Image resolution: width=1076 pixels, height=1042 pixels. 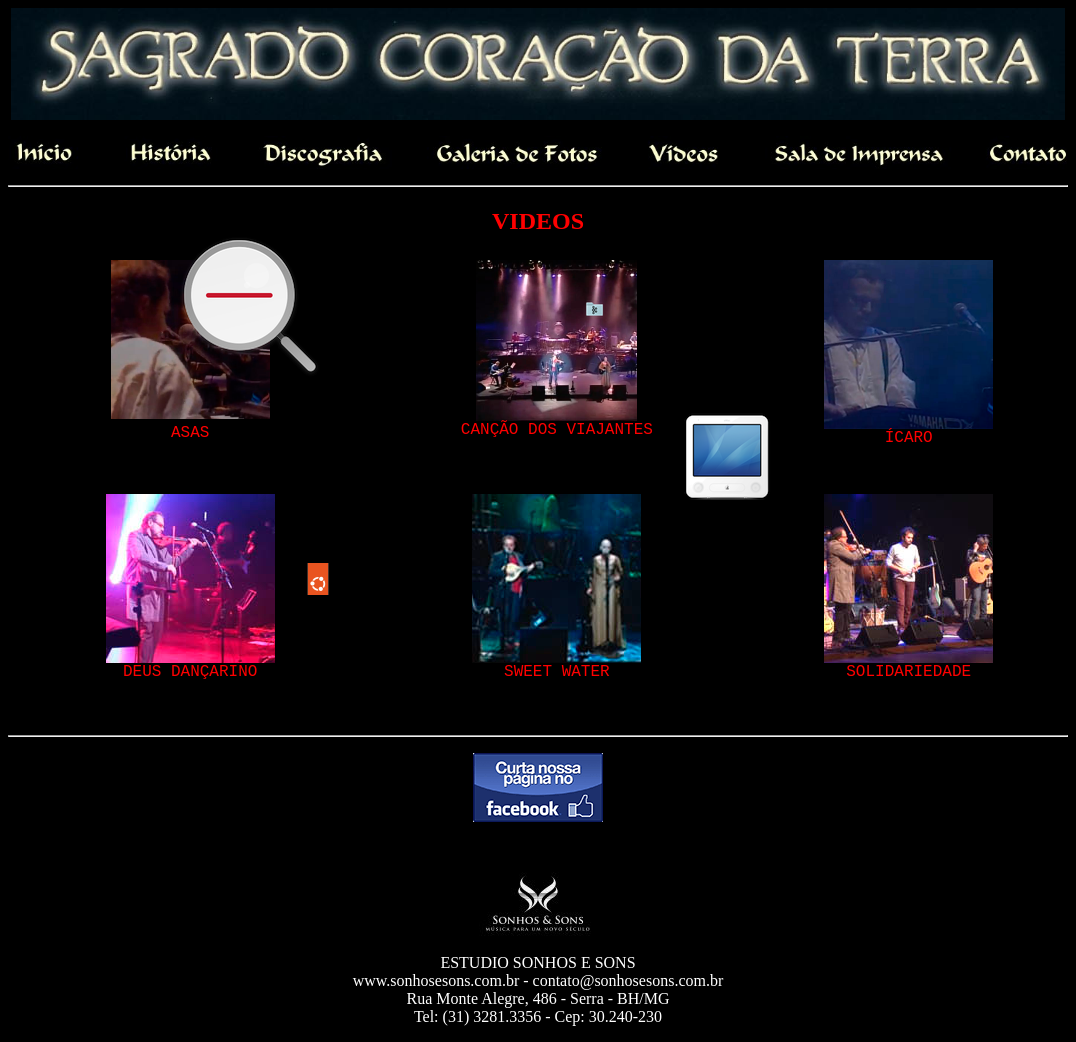 I want to click on zoom out to see more content, so click(x=248, y=304).